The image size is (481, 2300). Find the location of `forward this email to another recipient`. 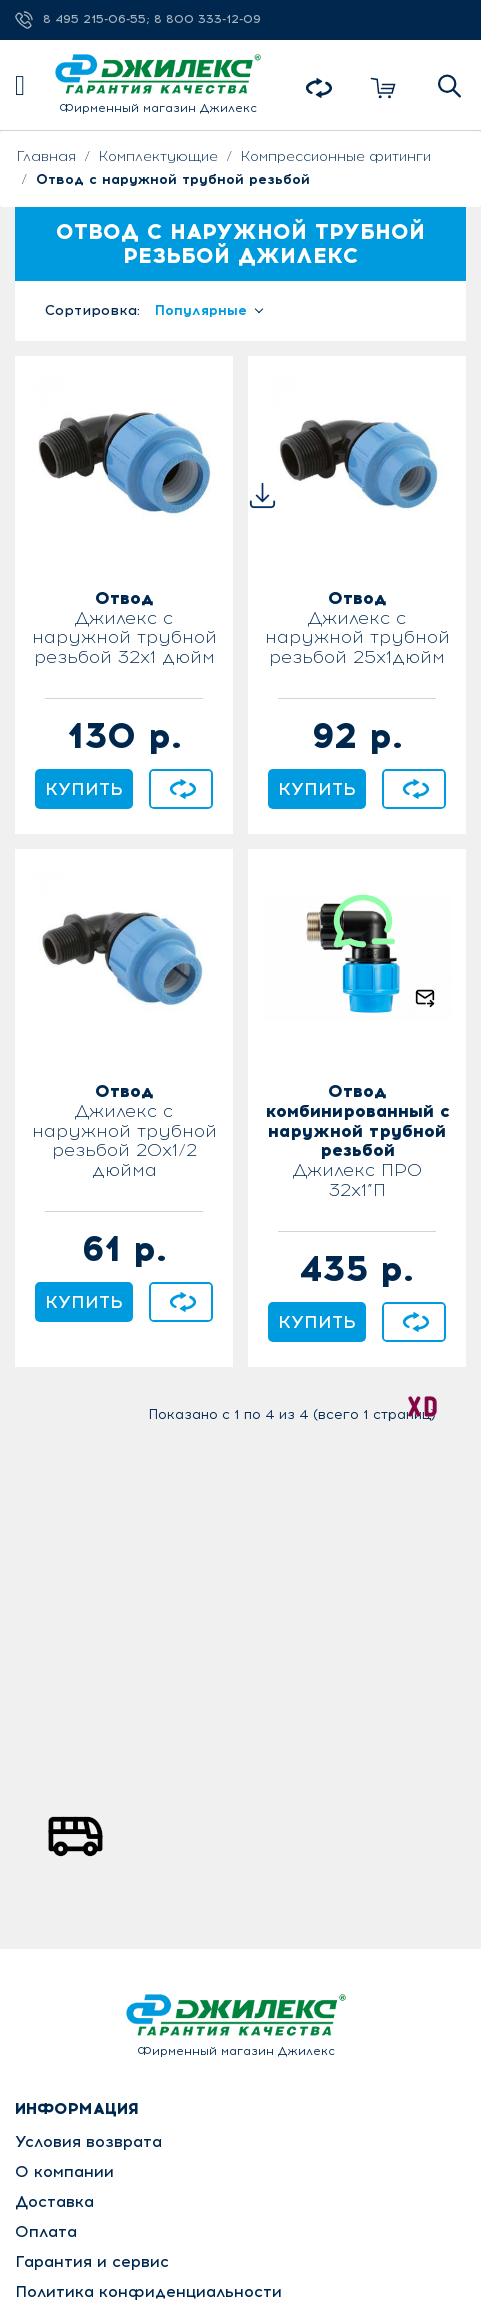

forward this email to another recipient is located at coordinates (425, 998).